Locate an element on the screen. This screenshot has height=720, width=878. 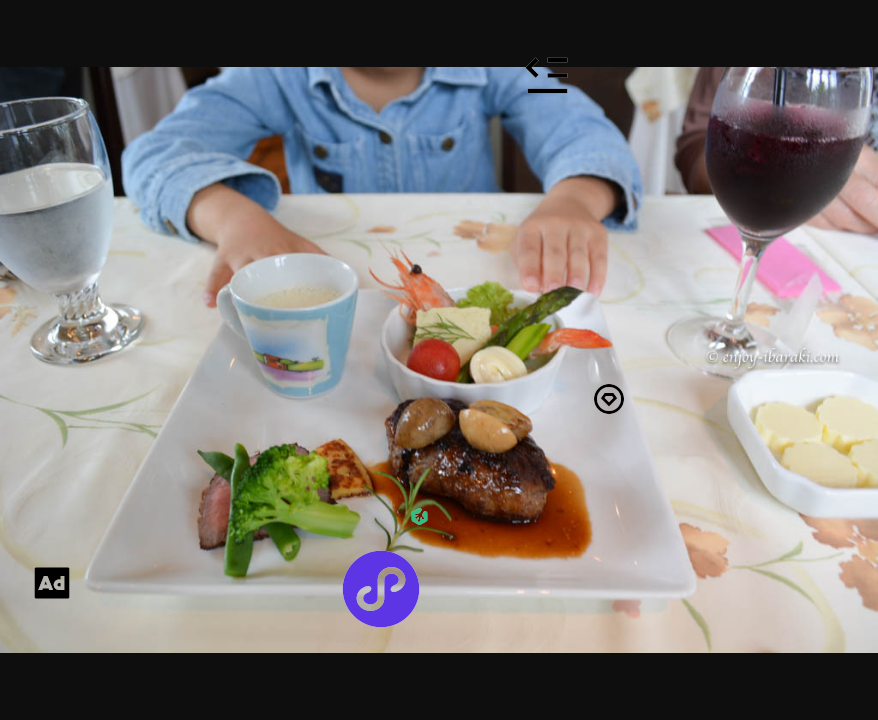
collapse the sidebar menu is located at coordinates (547, 75).